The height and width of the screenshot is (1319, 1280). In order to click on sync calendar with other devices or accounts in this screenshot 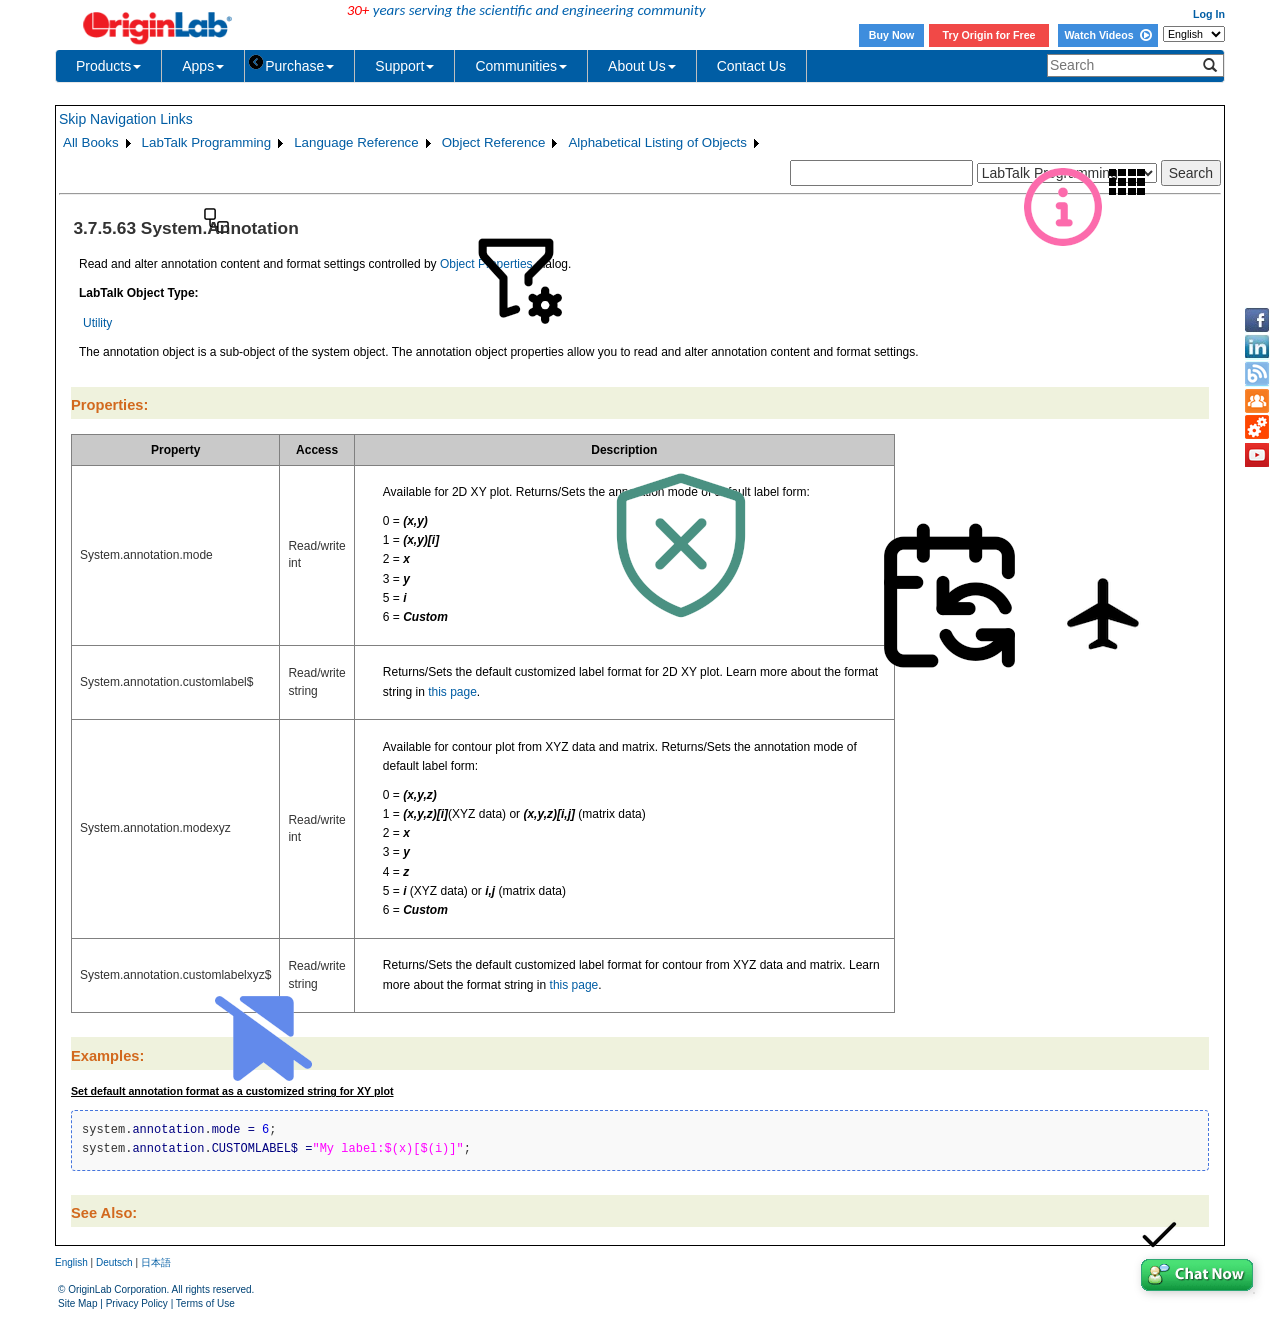, I will do `click(949, 595)`.